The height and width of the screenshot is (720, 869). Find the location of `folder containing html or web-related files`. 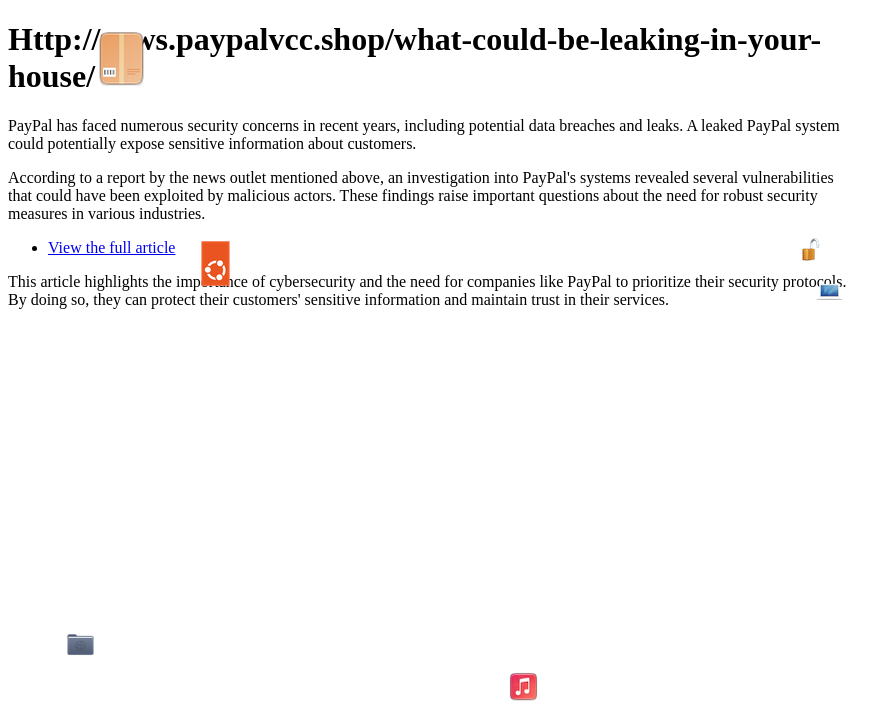

folder containing html or web-related files is located at coordinates (80, 644).